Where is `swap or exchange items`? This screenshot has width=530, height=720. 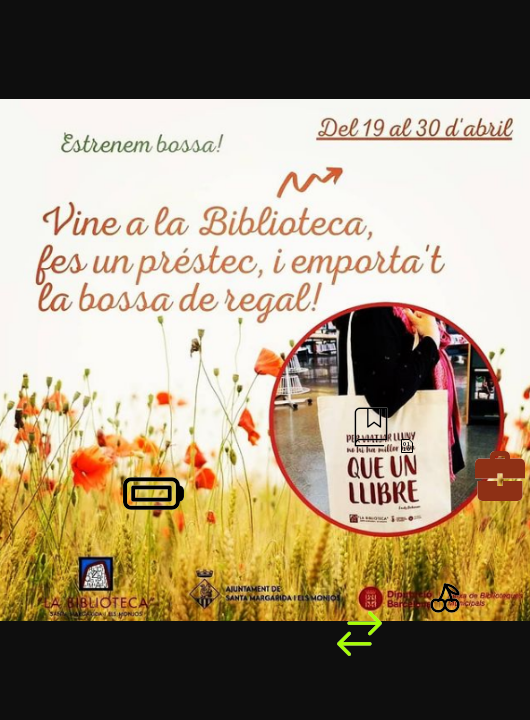 swap or exchange items is located at coordinates (359, 633).